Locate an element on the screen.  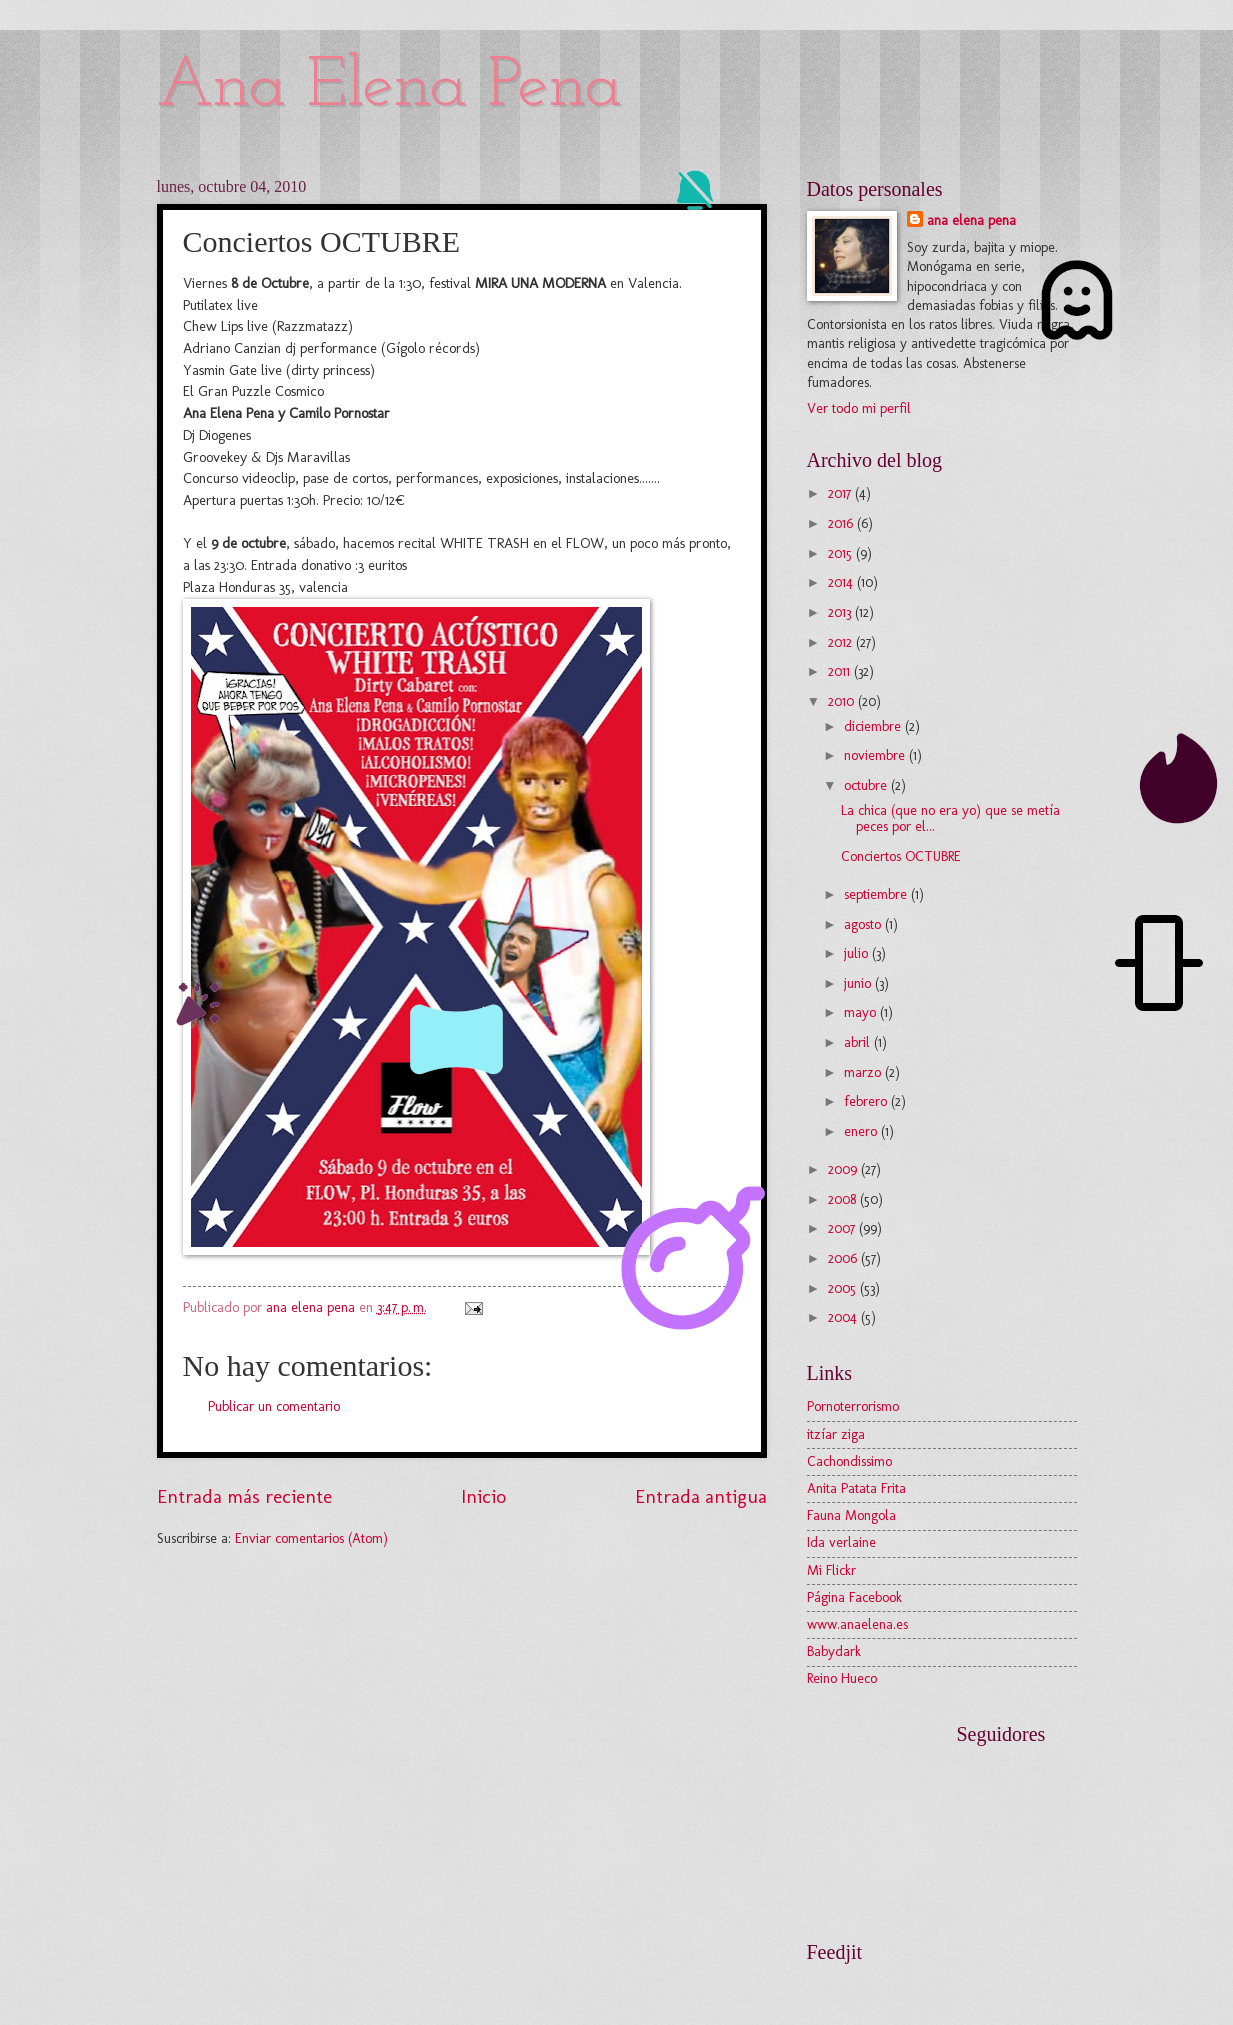
switch to panorama photo mode is located at coordinates (456, 1039).